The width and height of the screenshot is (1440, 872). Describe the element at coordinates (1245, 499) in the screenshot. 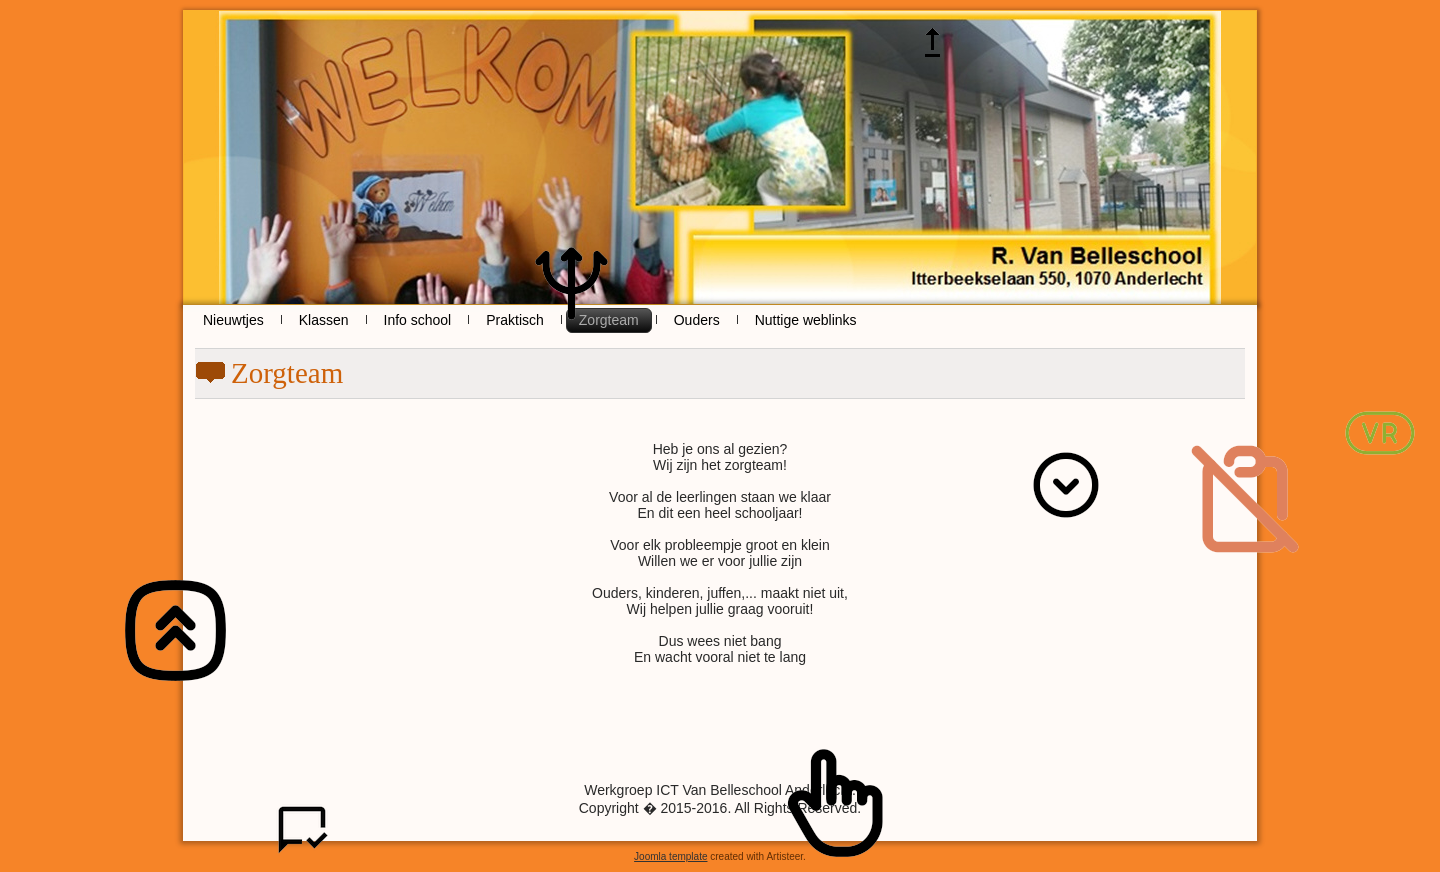

I see `clipboard access disabled` at that location.